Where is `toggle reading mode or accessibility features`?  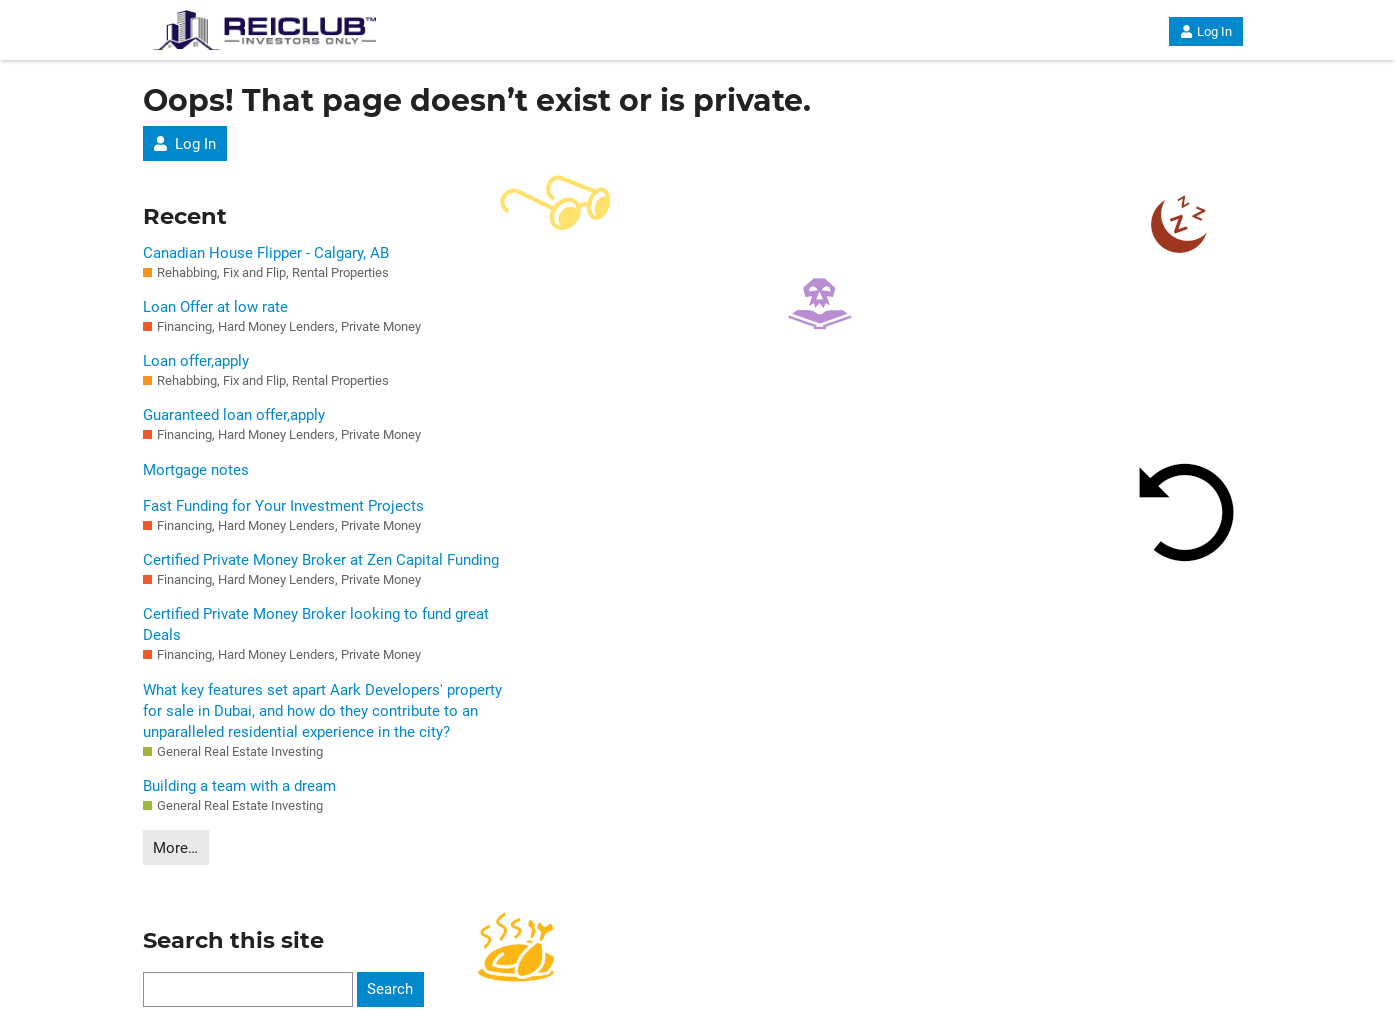
toggle reading mode or accessibility features is located at coordinates (555, 203).